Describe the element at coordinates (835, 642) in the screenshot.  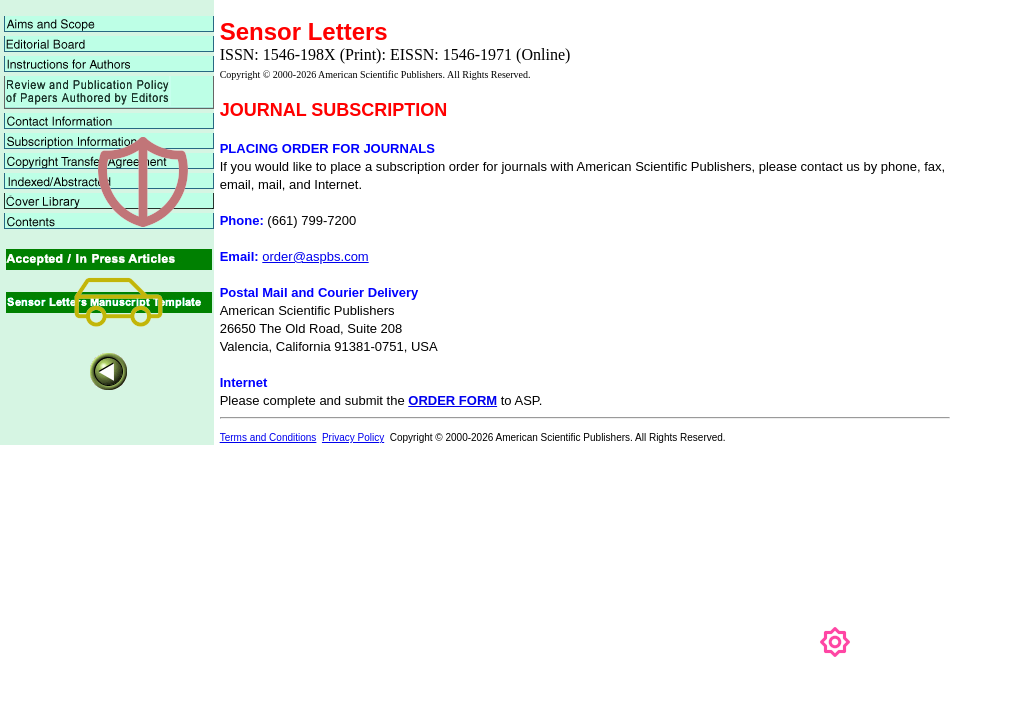
I see `adjust screen brightness settings` at that location.